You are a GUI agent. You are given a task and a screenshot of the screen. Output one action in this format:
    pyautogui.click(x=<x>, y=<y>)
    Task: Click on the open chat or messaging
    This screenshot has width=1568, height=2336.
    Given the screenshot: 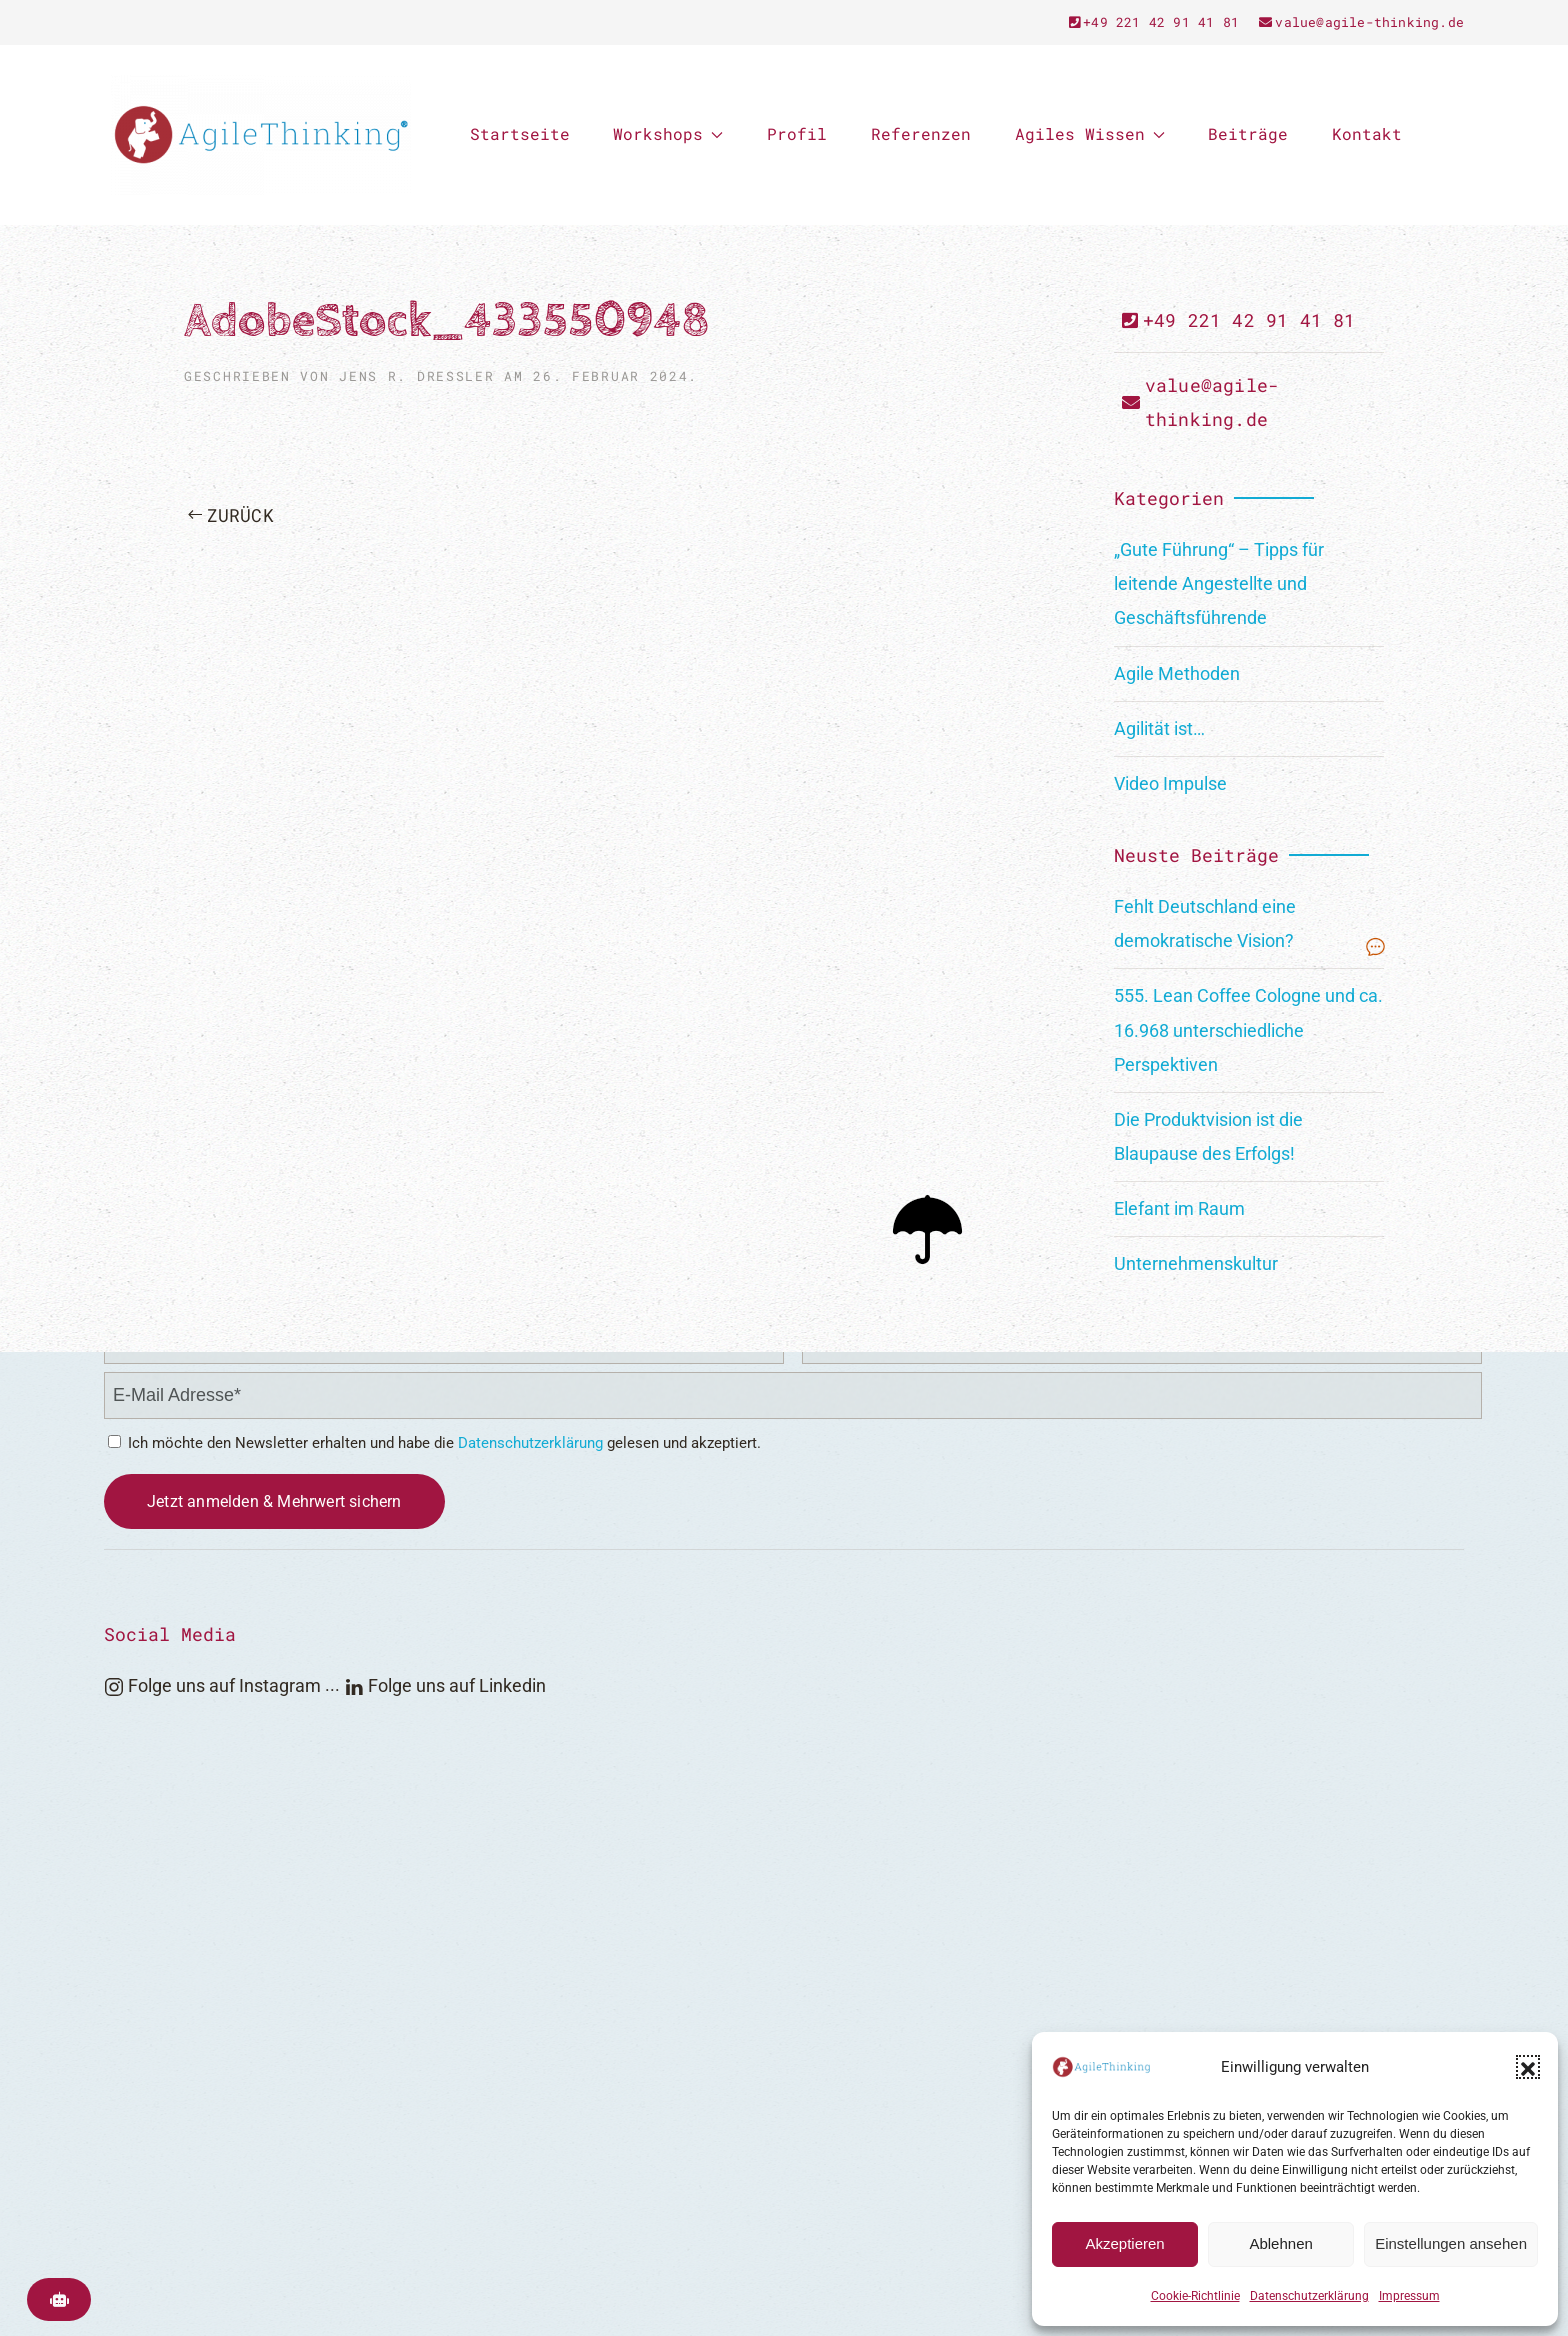 What is the action you would take?
    pyautogui.click(x=1375, y=946)
    